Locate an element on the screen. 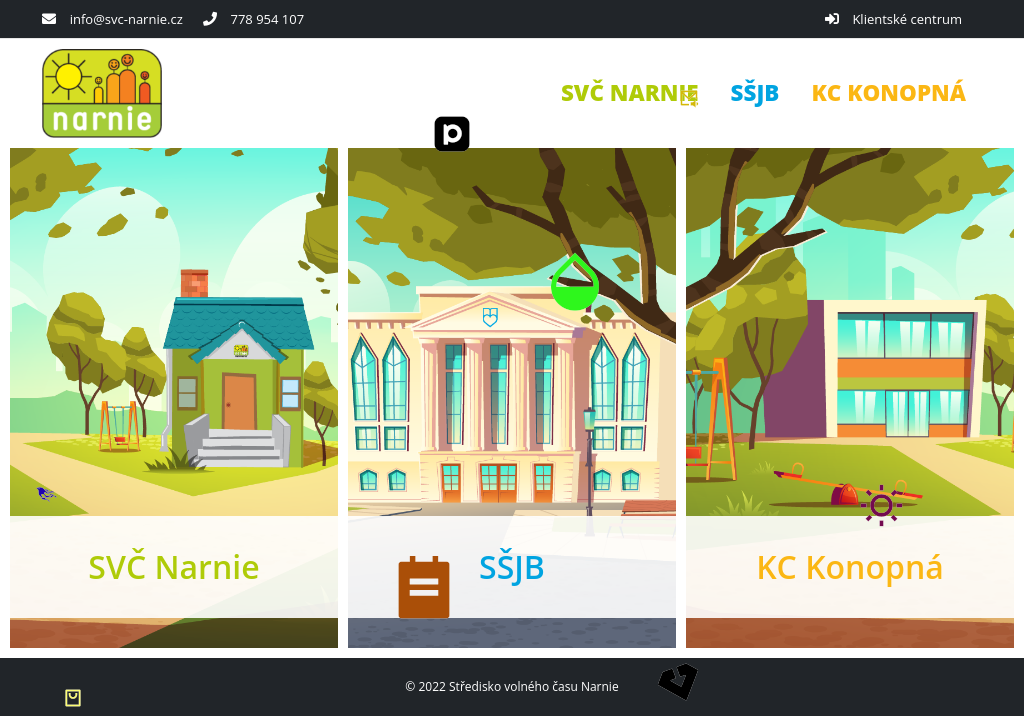 The image size is (1024, 720). open obtainium app is located at coordinates (678, 682).